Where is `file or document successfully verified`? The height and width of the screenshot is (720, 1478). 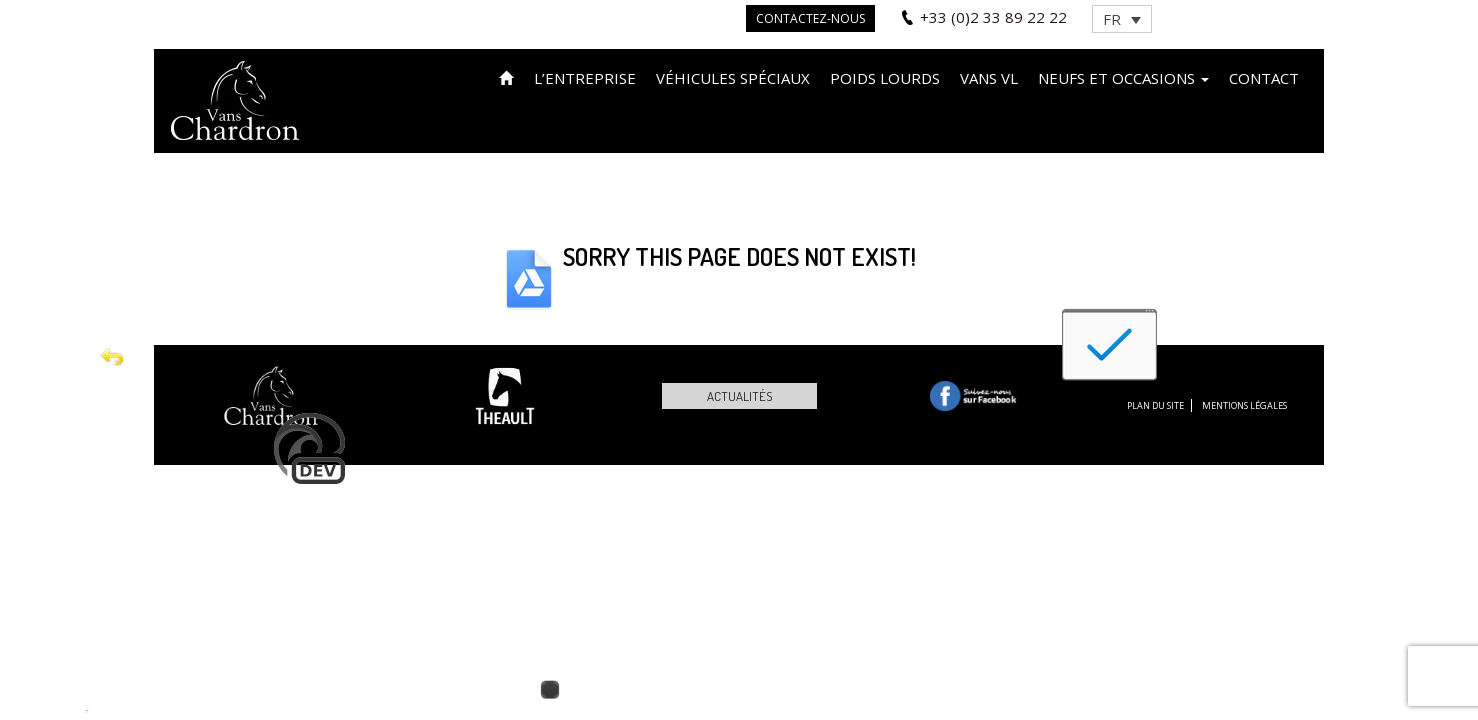 file or document successfully verified is located at coordinates (1109, 344).